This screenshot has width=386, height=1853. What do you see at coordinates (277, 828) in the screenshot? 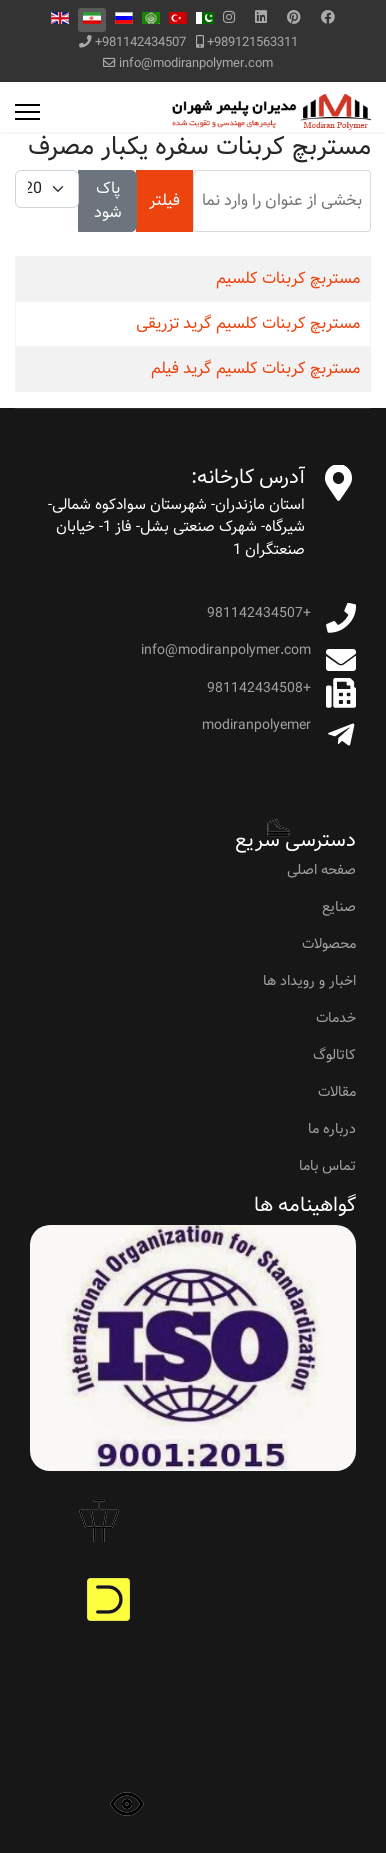
I see `browse footwear or shoe products` at bounding box center [277, 828].